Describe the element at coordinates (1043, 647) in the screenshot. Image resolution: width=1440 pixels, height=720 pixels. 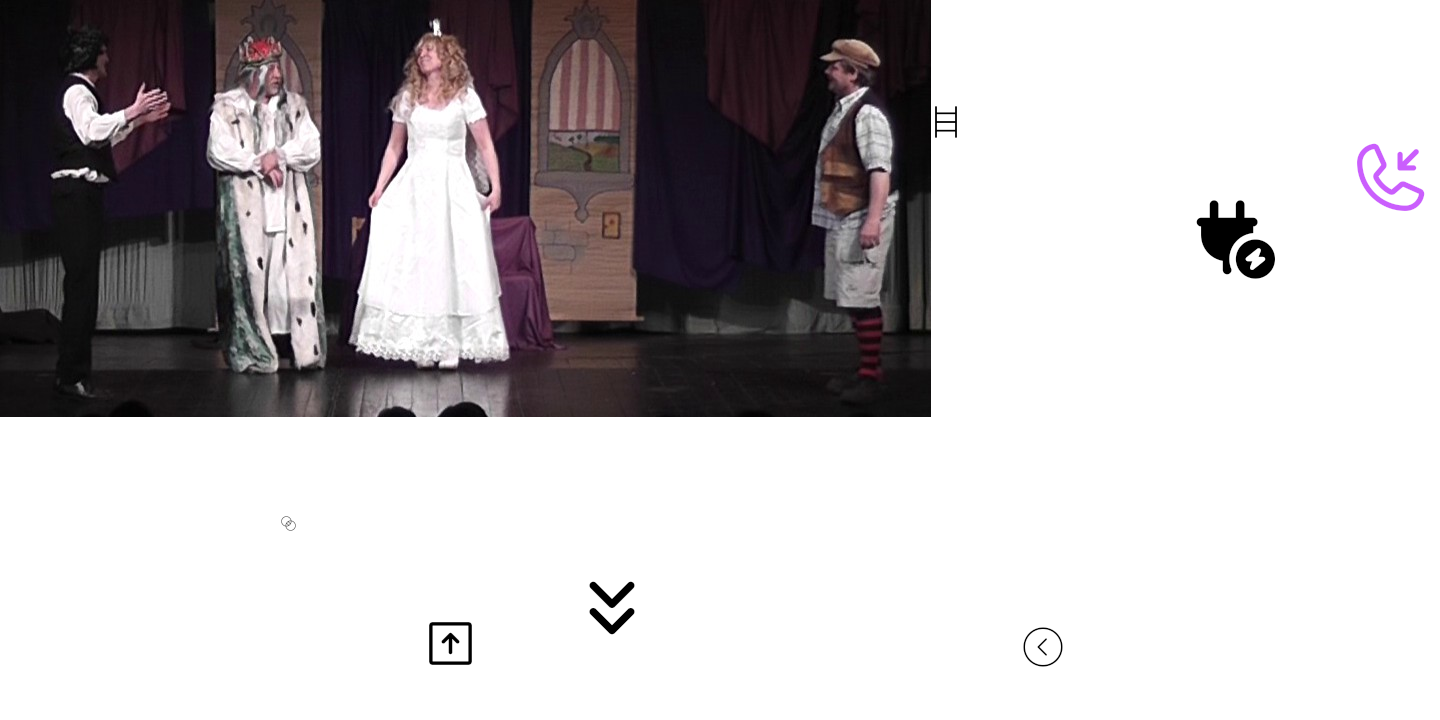
I see `go back to the previous screen` at that location.